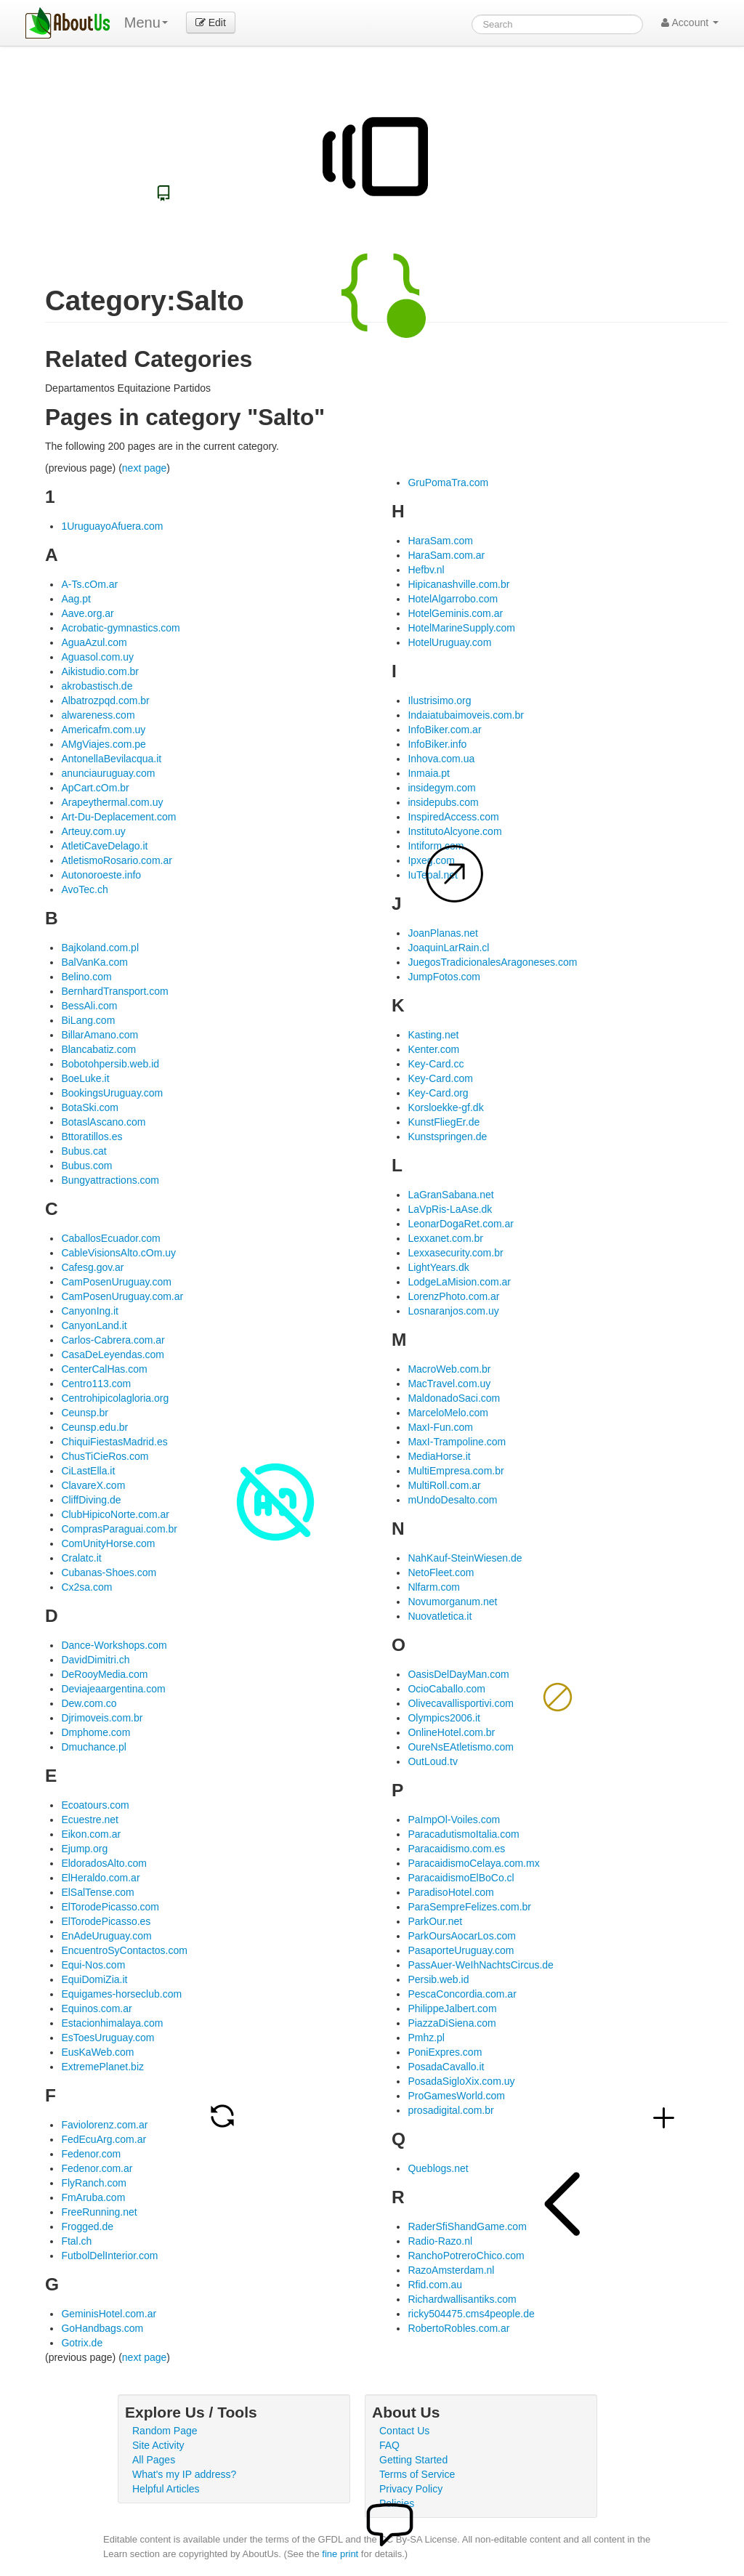  What do you see at coordinates (163, 193) in the screenshot?
I see `access a code repository` at bounding box center [163, 193].